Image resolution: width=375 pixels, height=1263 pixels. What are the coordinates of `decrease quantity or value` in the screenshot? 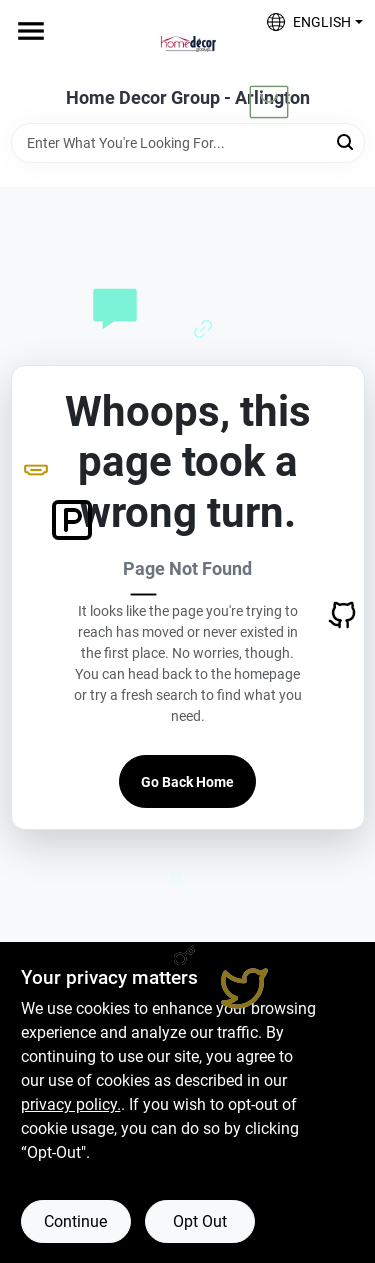 It's located at (143, 594).